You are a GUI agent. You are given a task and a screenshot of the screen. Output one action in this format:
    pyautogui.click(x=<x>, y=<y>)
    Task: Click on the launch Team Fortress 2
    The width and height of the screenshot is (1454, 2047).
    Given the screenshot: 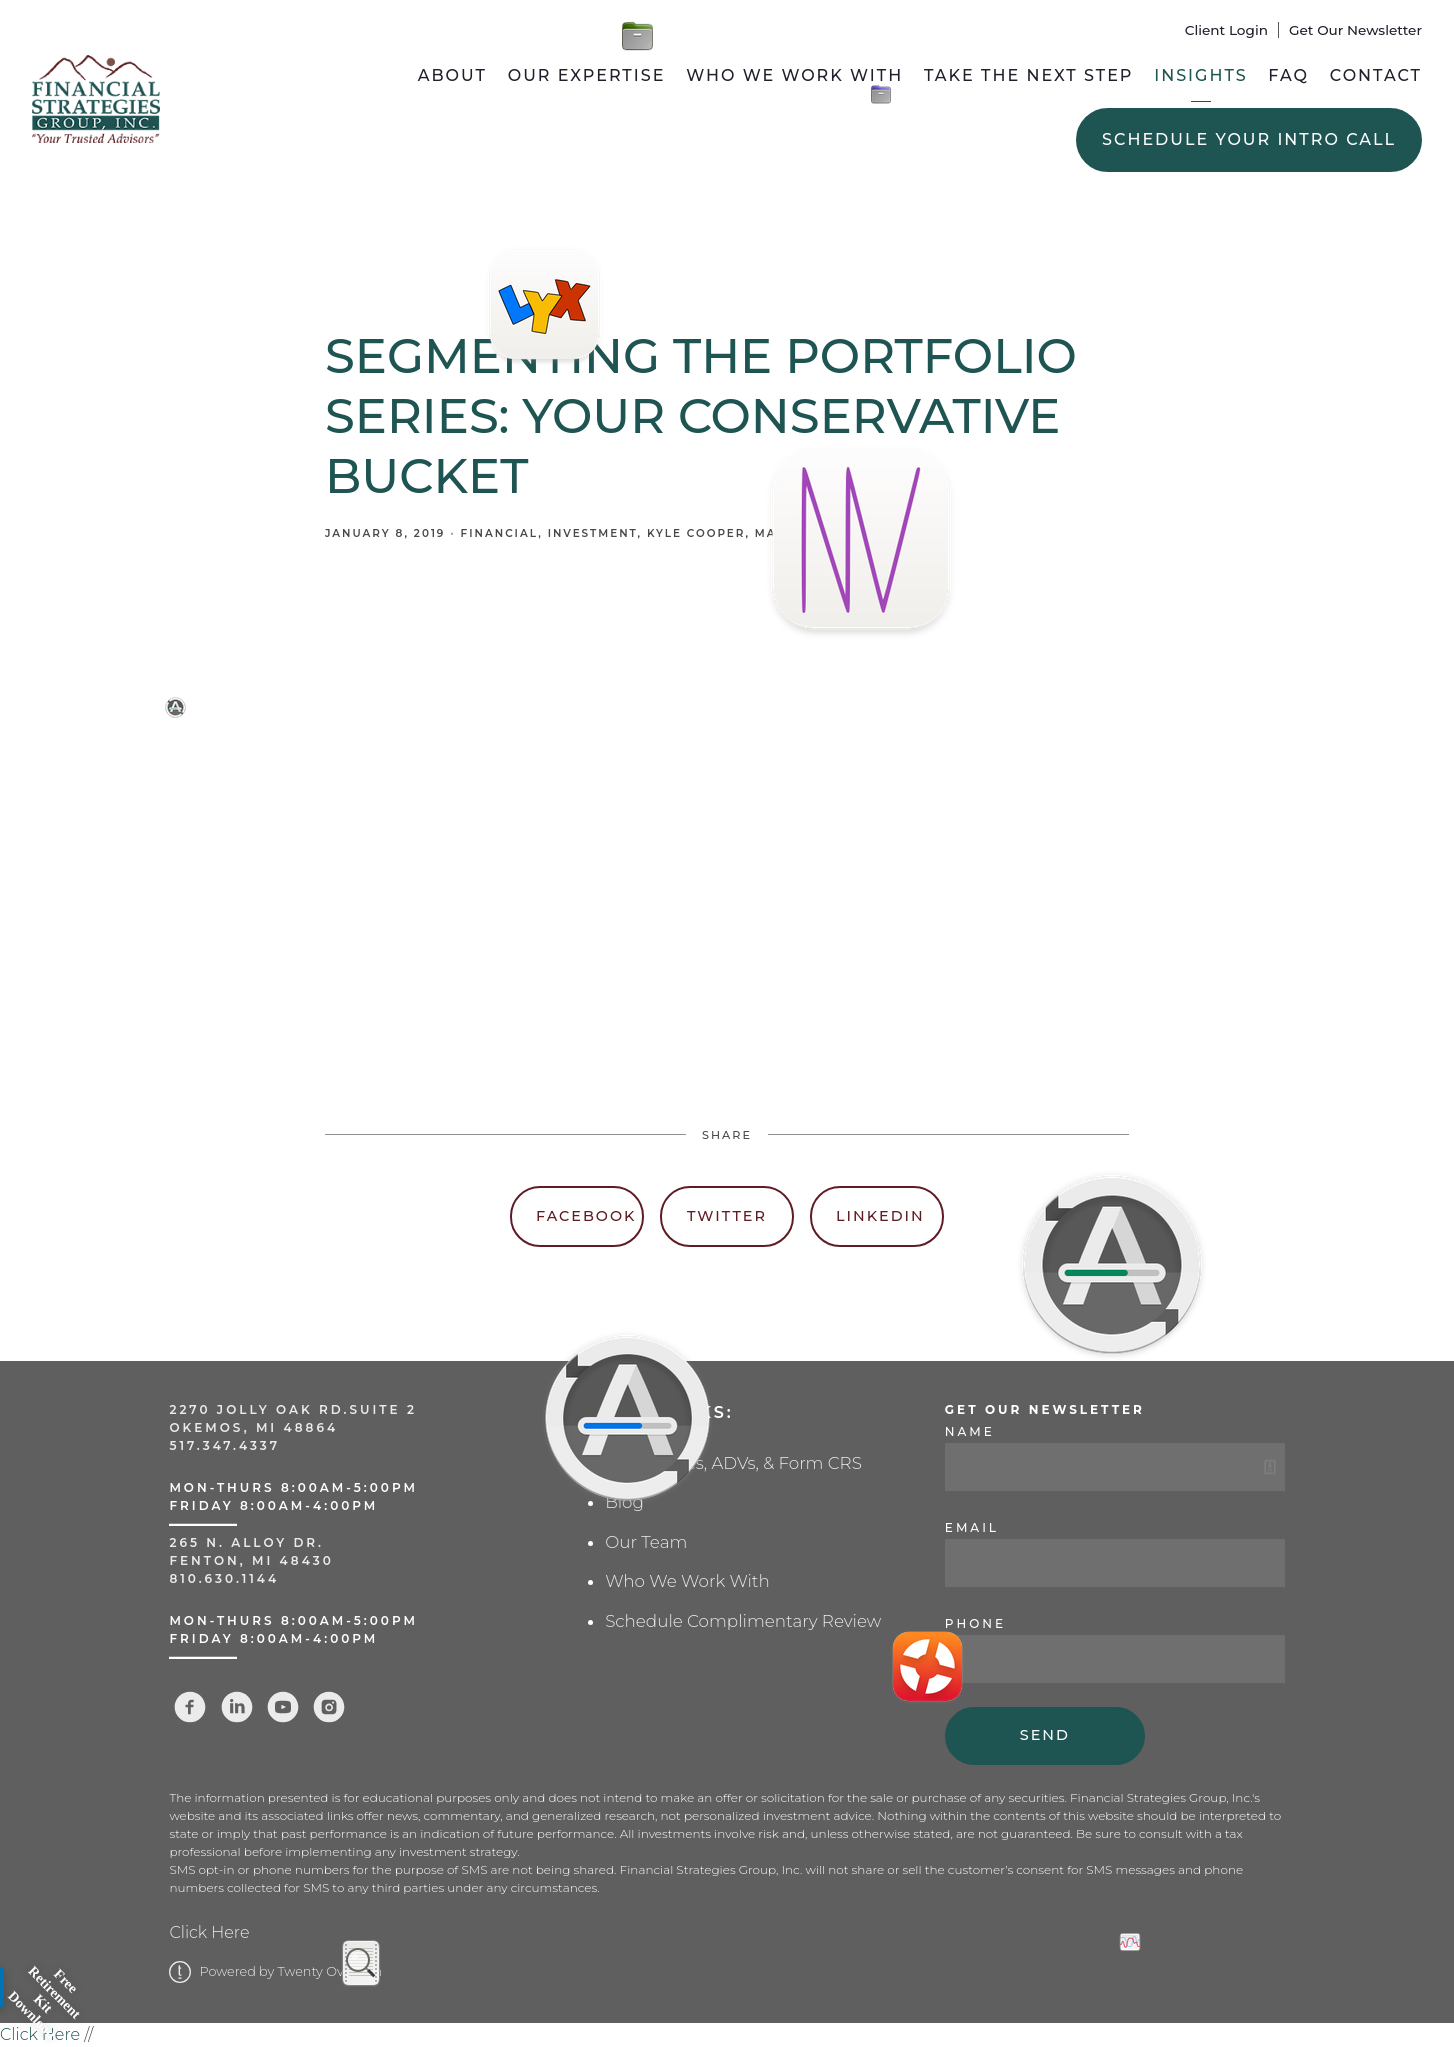 What is the action you would take?
    pyautogui.click(x=927, y=1666)
    